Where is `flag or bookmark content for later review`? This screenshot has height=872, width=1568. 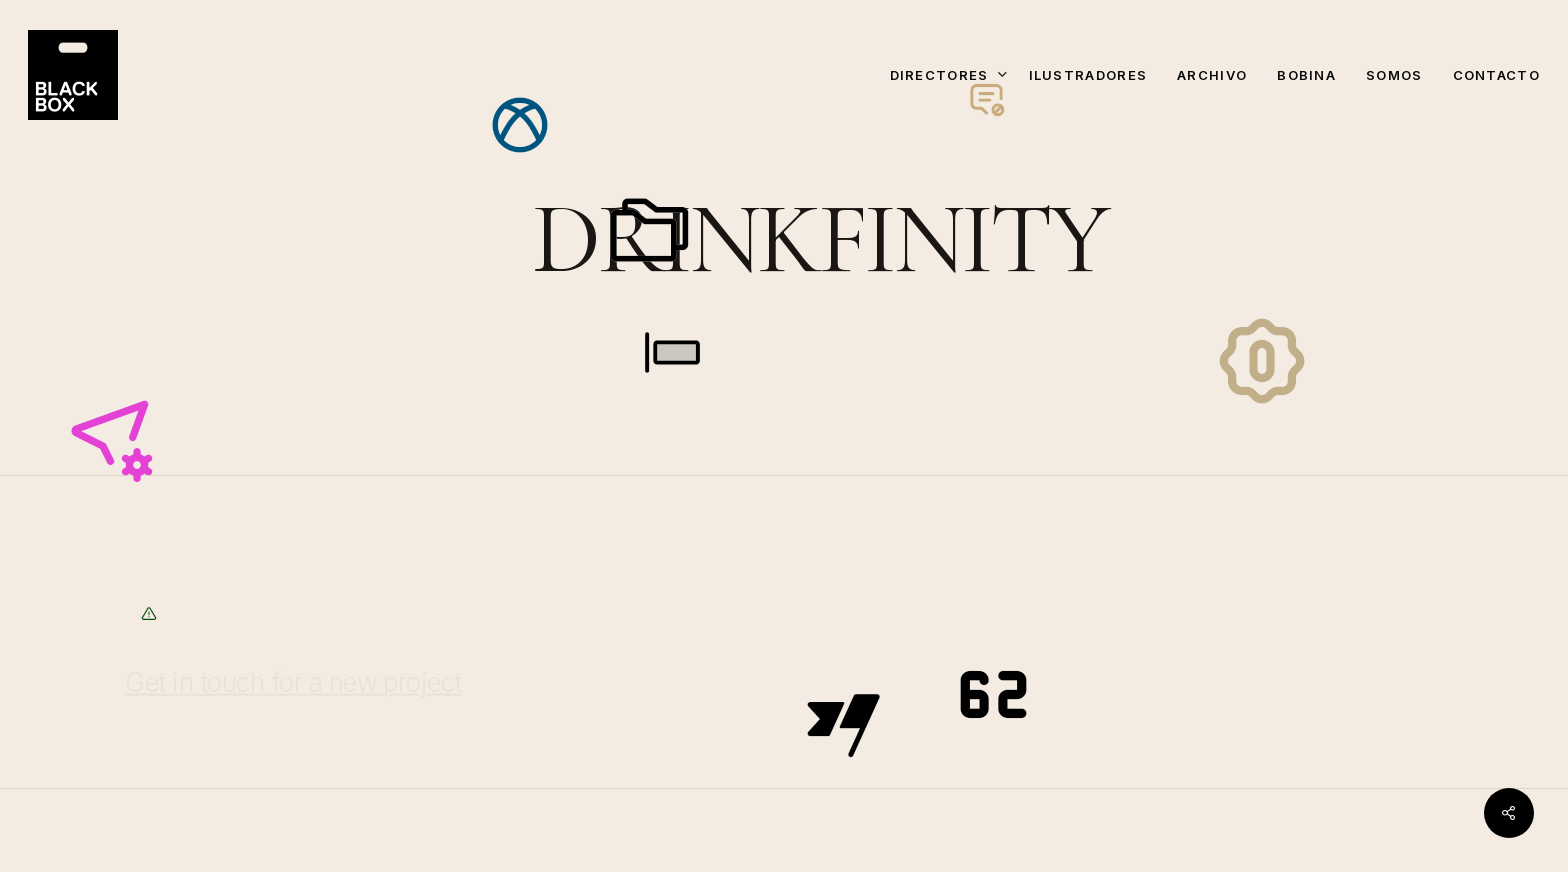 flag or bookmark content for later review is located at coordinates (843, 723).